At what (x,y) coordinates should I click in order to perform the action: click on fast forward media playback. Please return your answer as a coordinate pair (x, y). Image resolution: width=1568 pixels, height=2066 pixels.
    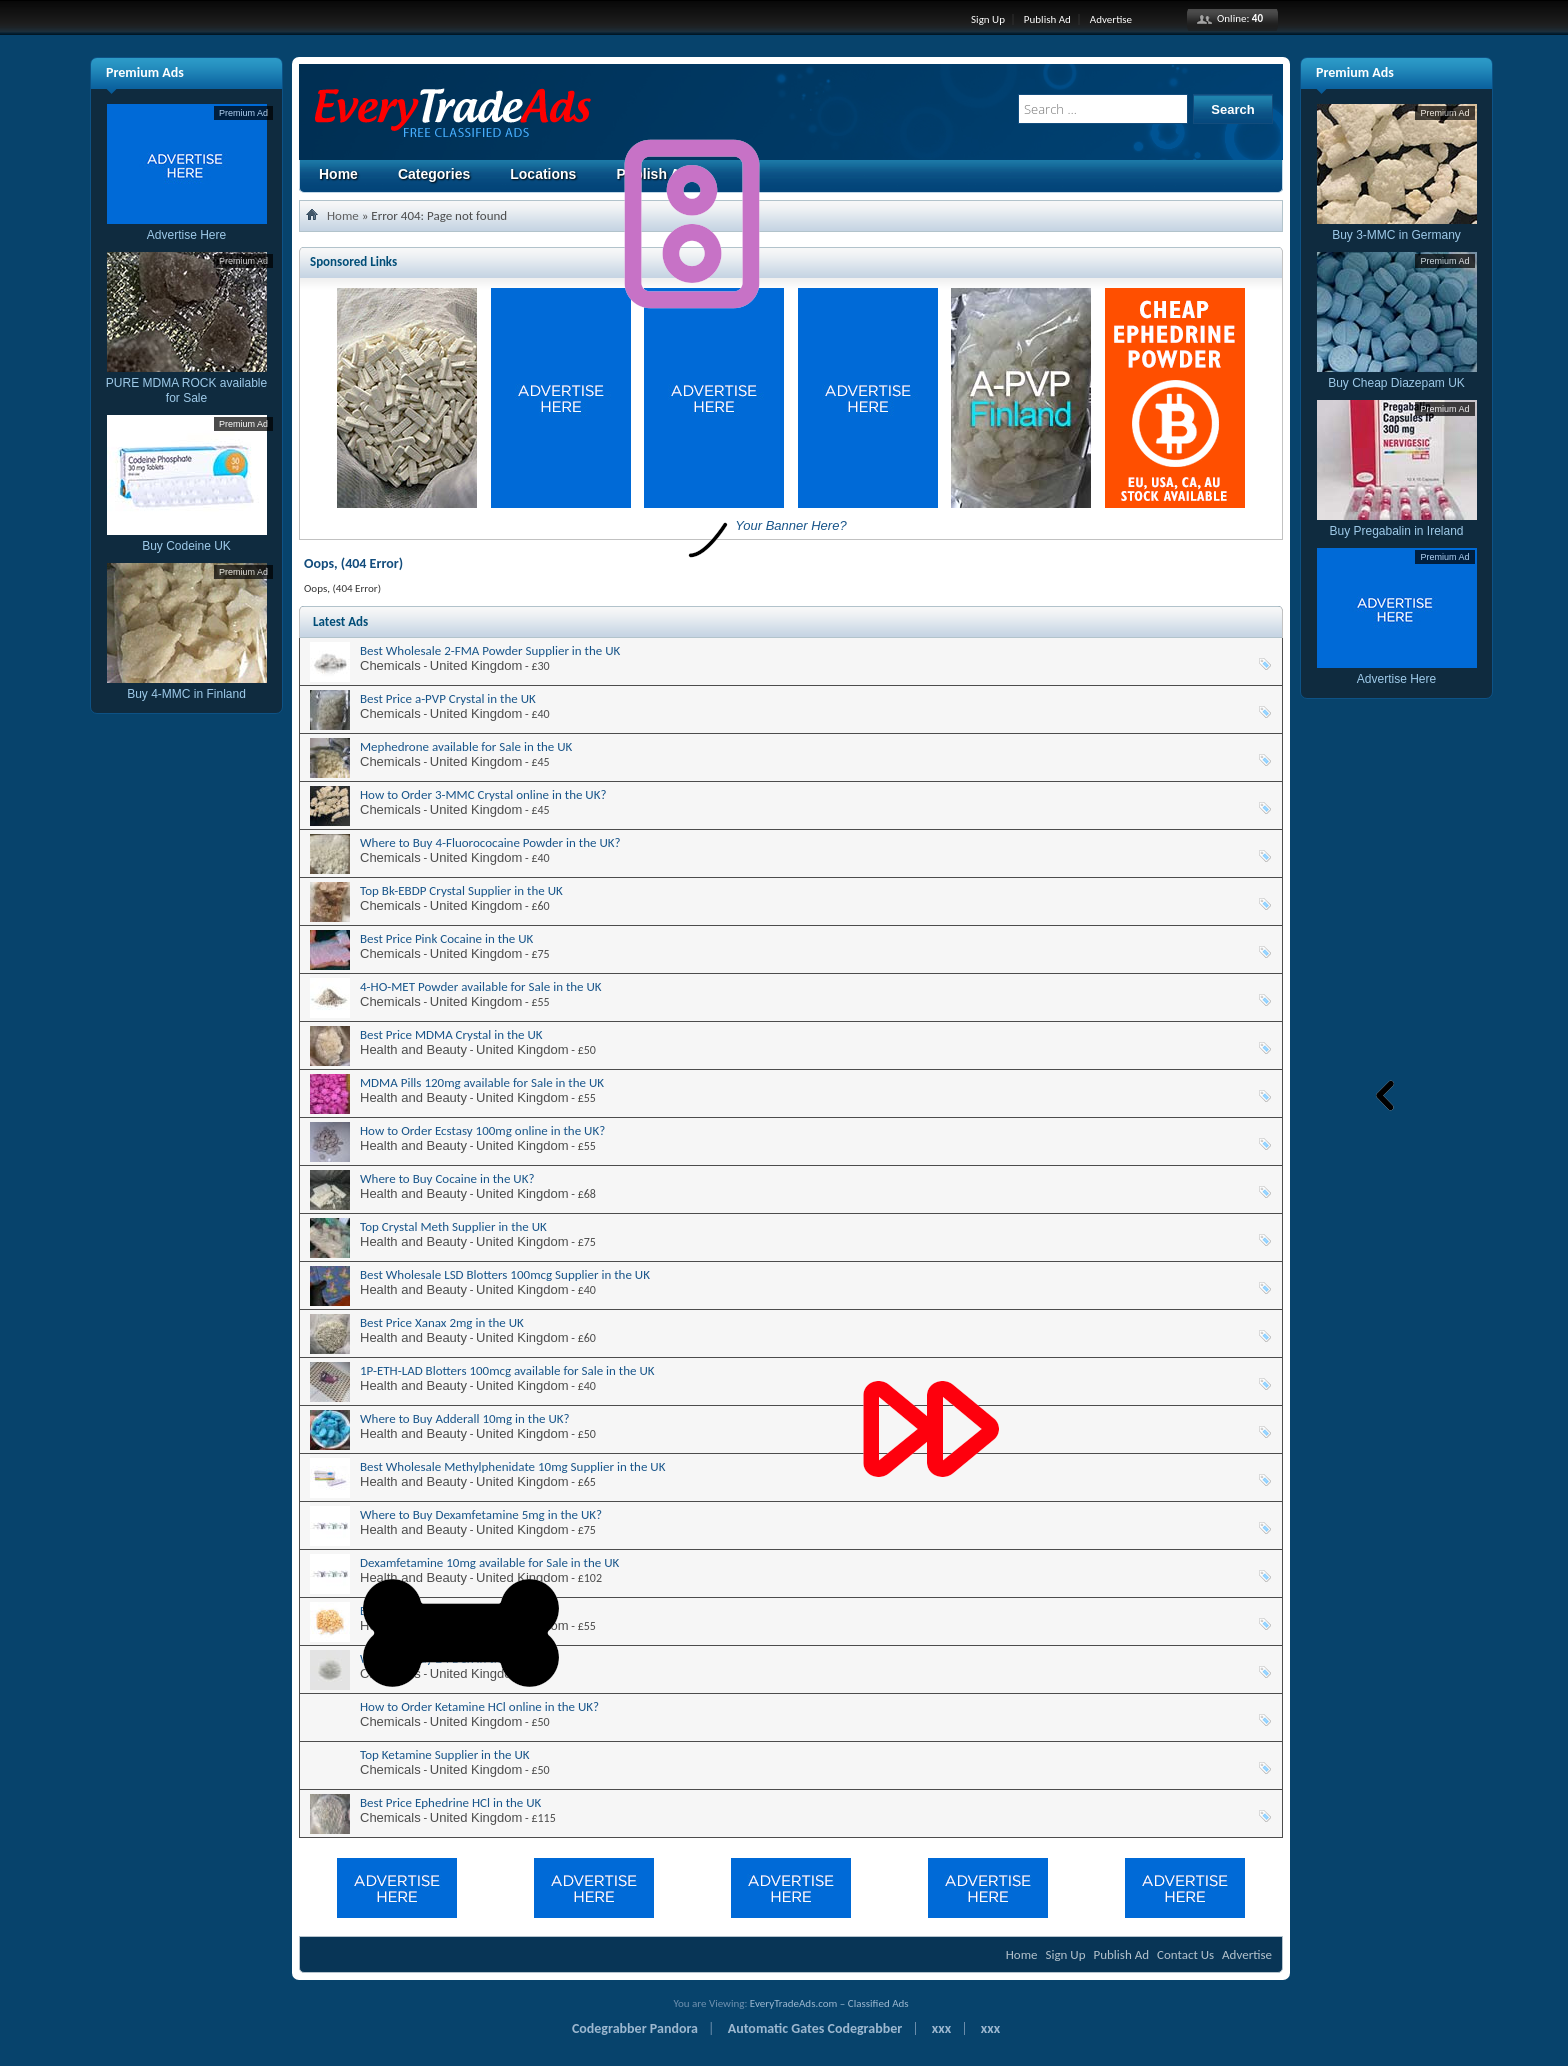
    Looking at the image, I should click on (923, 1429).